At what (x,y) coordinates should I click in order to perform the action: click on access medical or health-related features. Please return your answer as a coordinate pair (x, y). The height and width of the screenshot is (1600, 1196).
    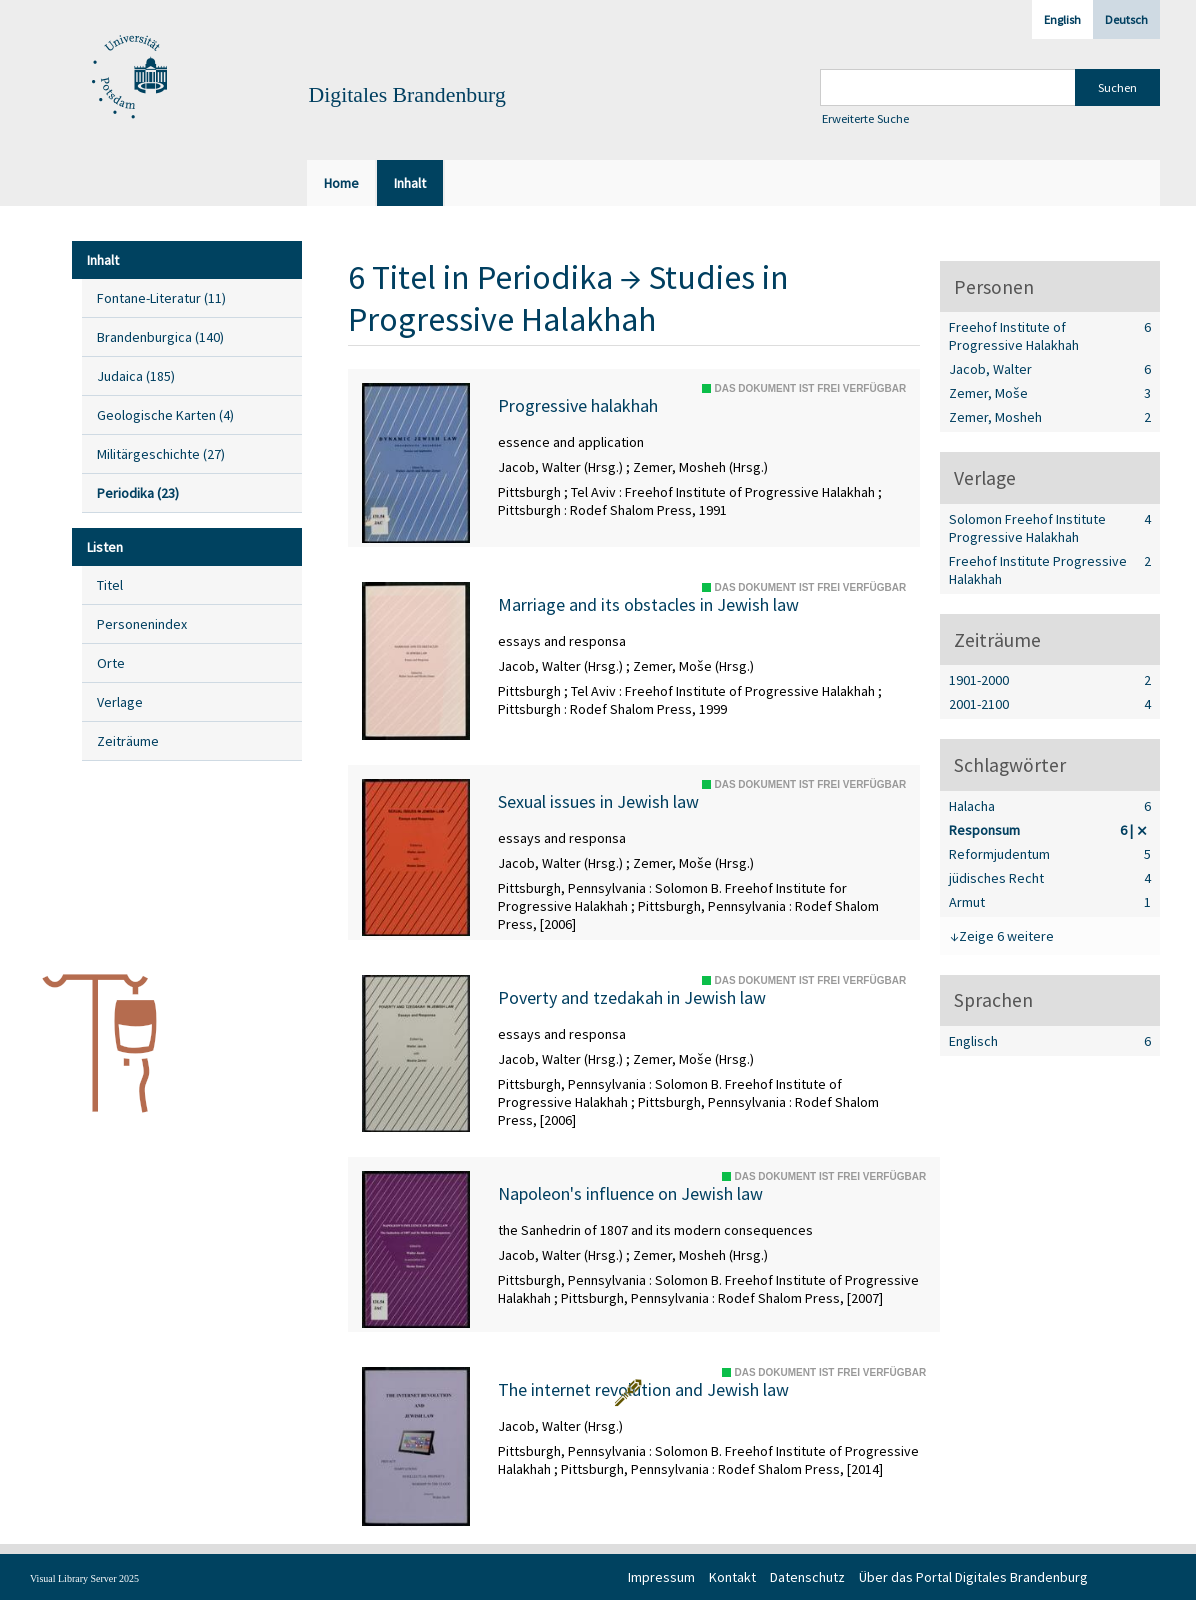
    Looking at the image, I should click on (106, 1037).